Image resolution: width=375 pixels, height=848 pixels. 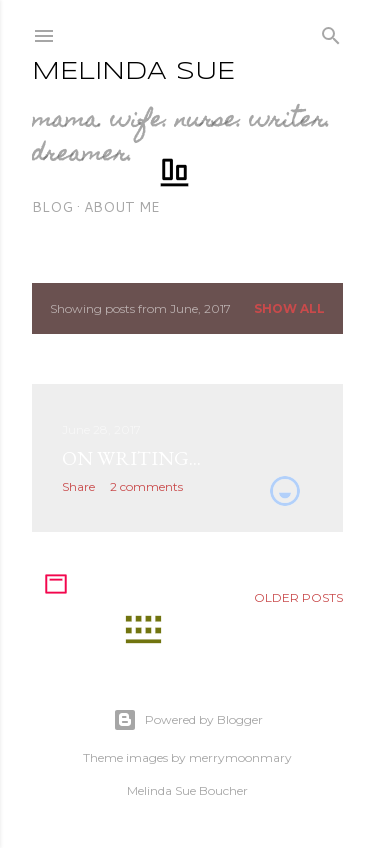 What do you see at coordinates (143, 629) in the screenshot?
I see `open the on-screen keyboard` at bounding box center [143, 629].